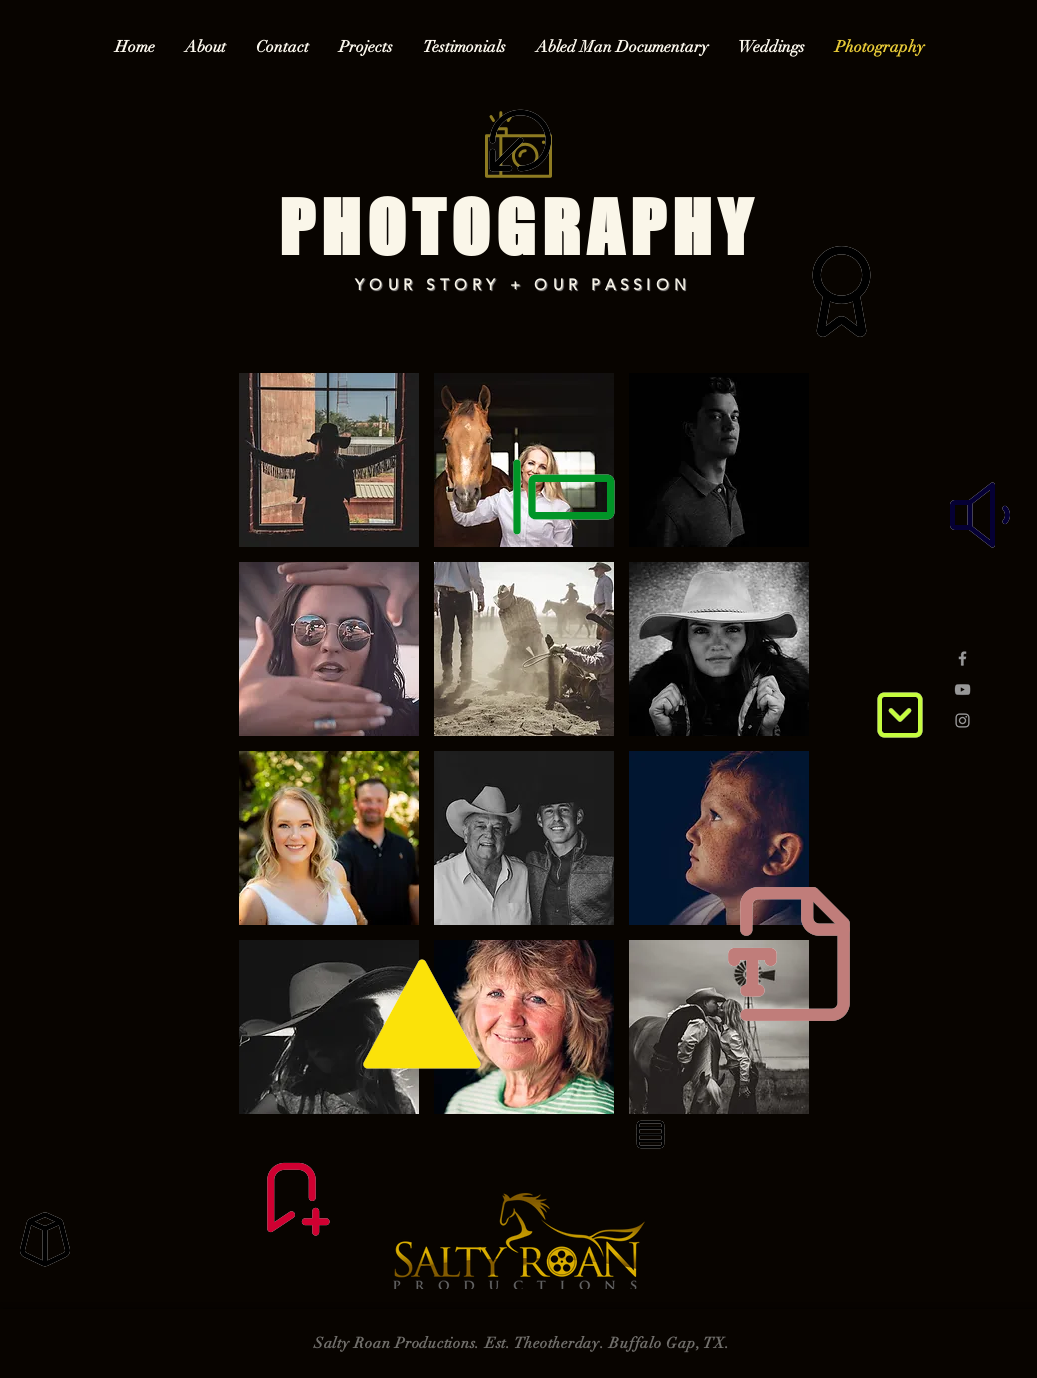 Image resolution: width=1037 pixels, height=1378 pixels. Describe the element at coordinates (520, 140) in the screenshot. I see `export or download content to the bottom-left` at that location.